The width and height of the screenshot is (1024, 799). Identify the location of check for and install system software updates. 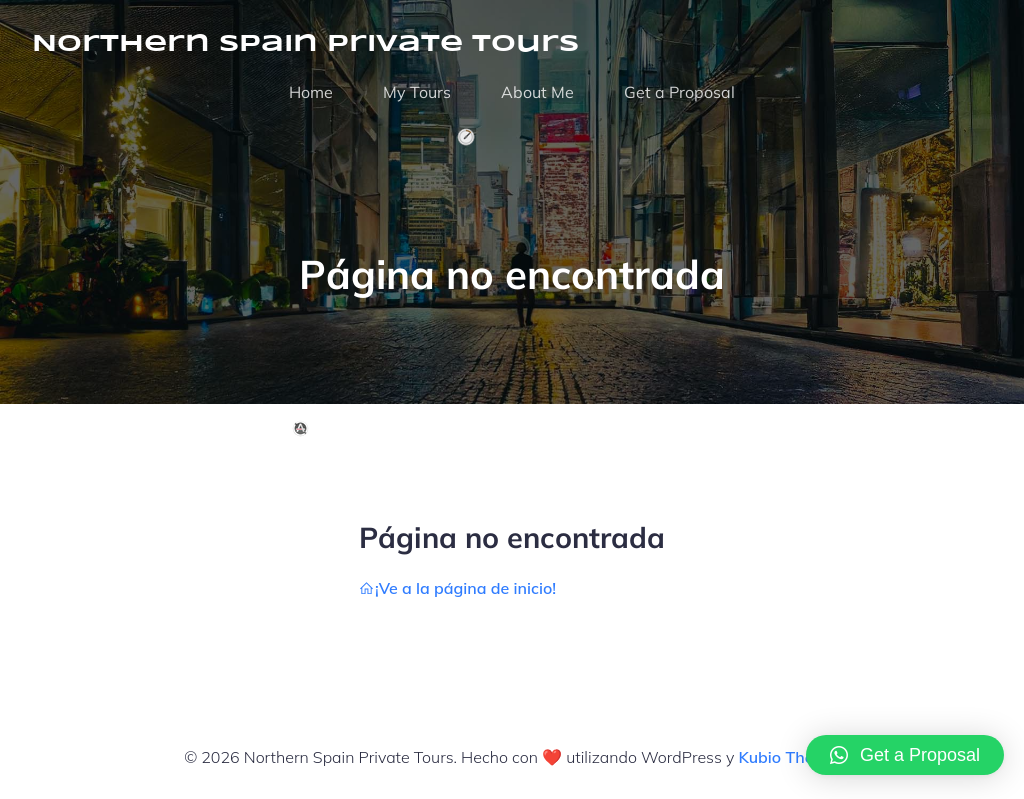
(300, 428).